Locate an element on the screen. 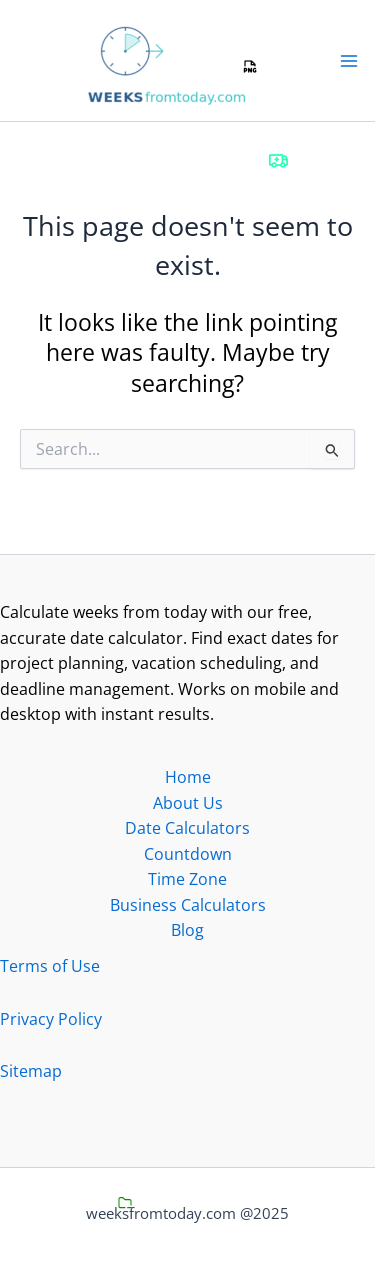  a png image file is located at coordinates (250, 67).